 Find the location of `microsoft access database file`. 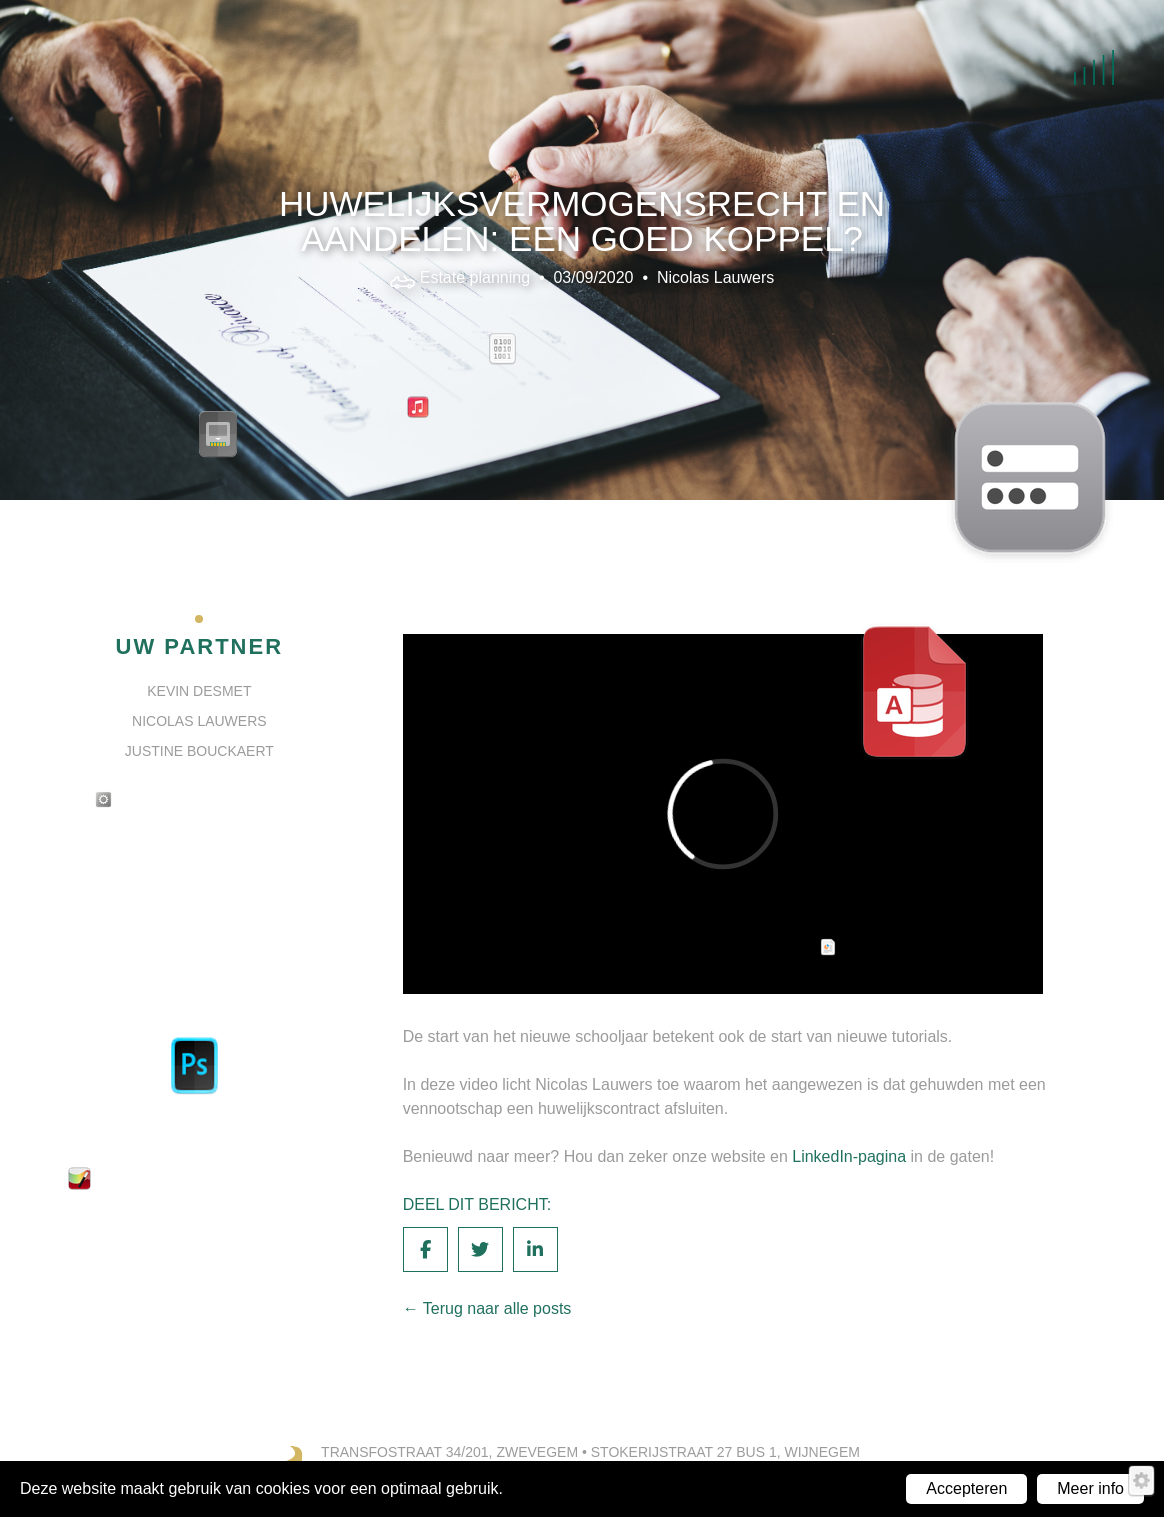

microsoft access database file is located at coordinates (914, 691).